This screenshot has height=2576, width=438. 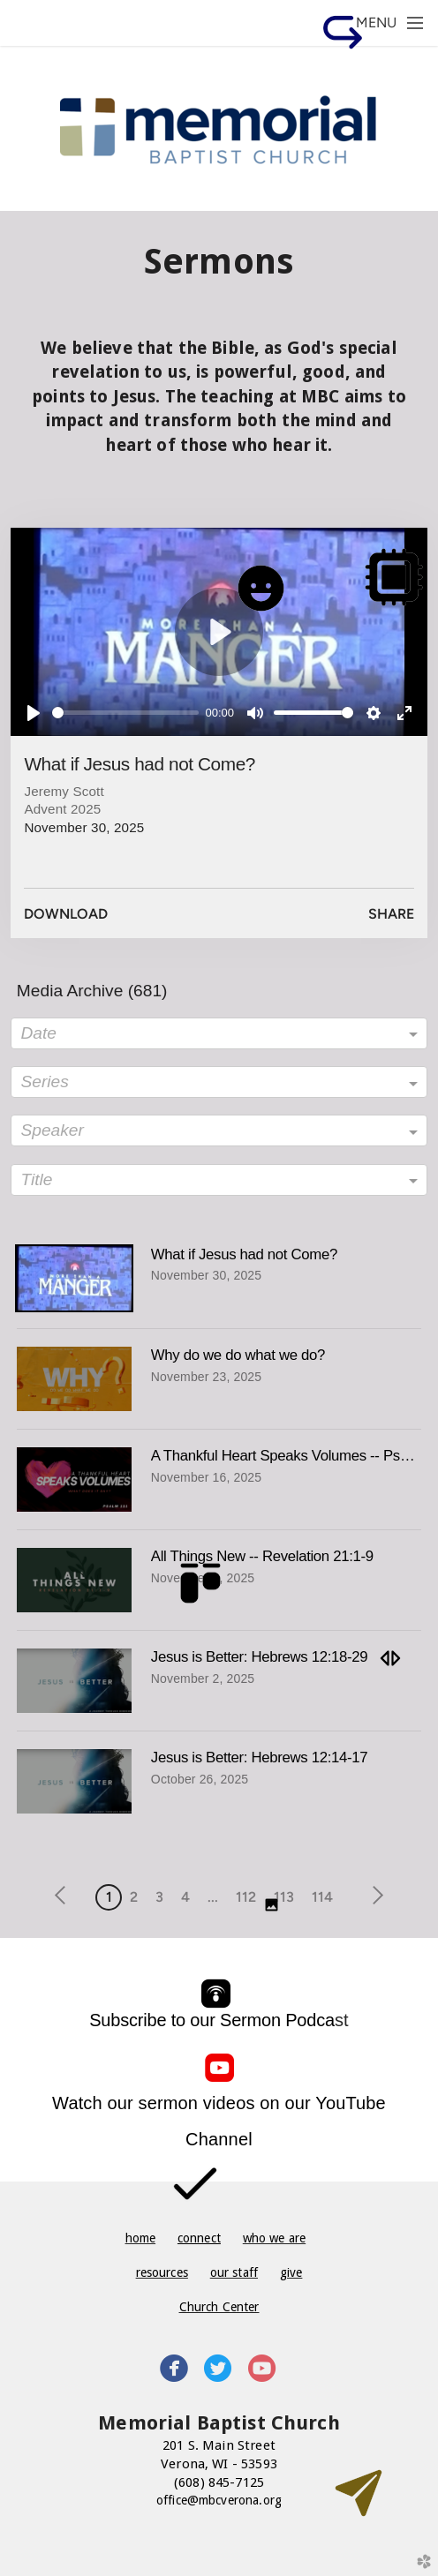 What do you see at coordinates (194, 2182) in the screenshot?
I see `confirm or submit an action` at bounding box center [194, 2182].